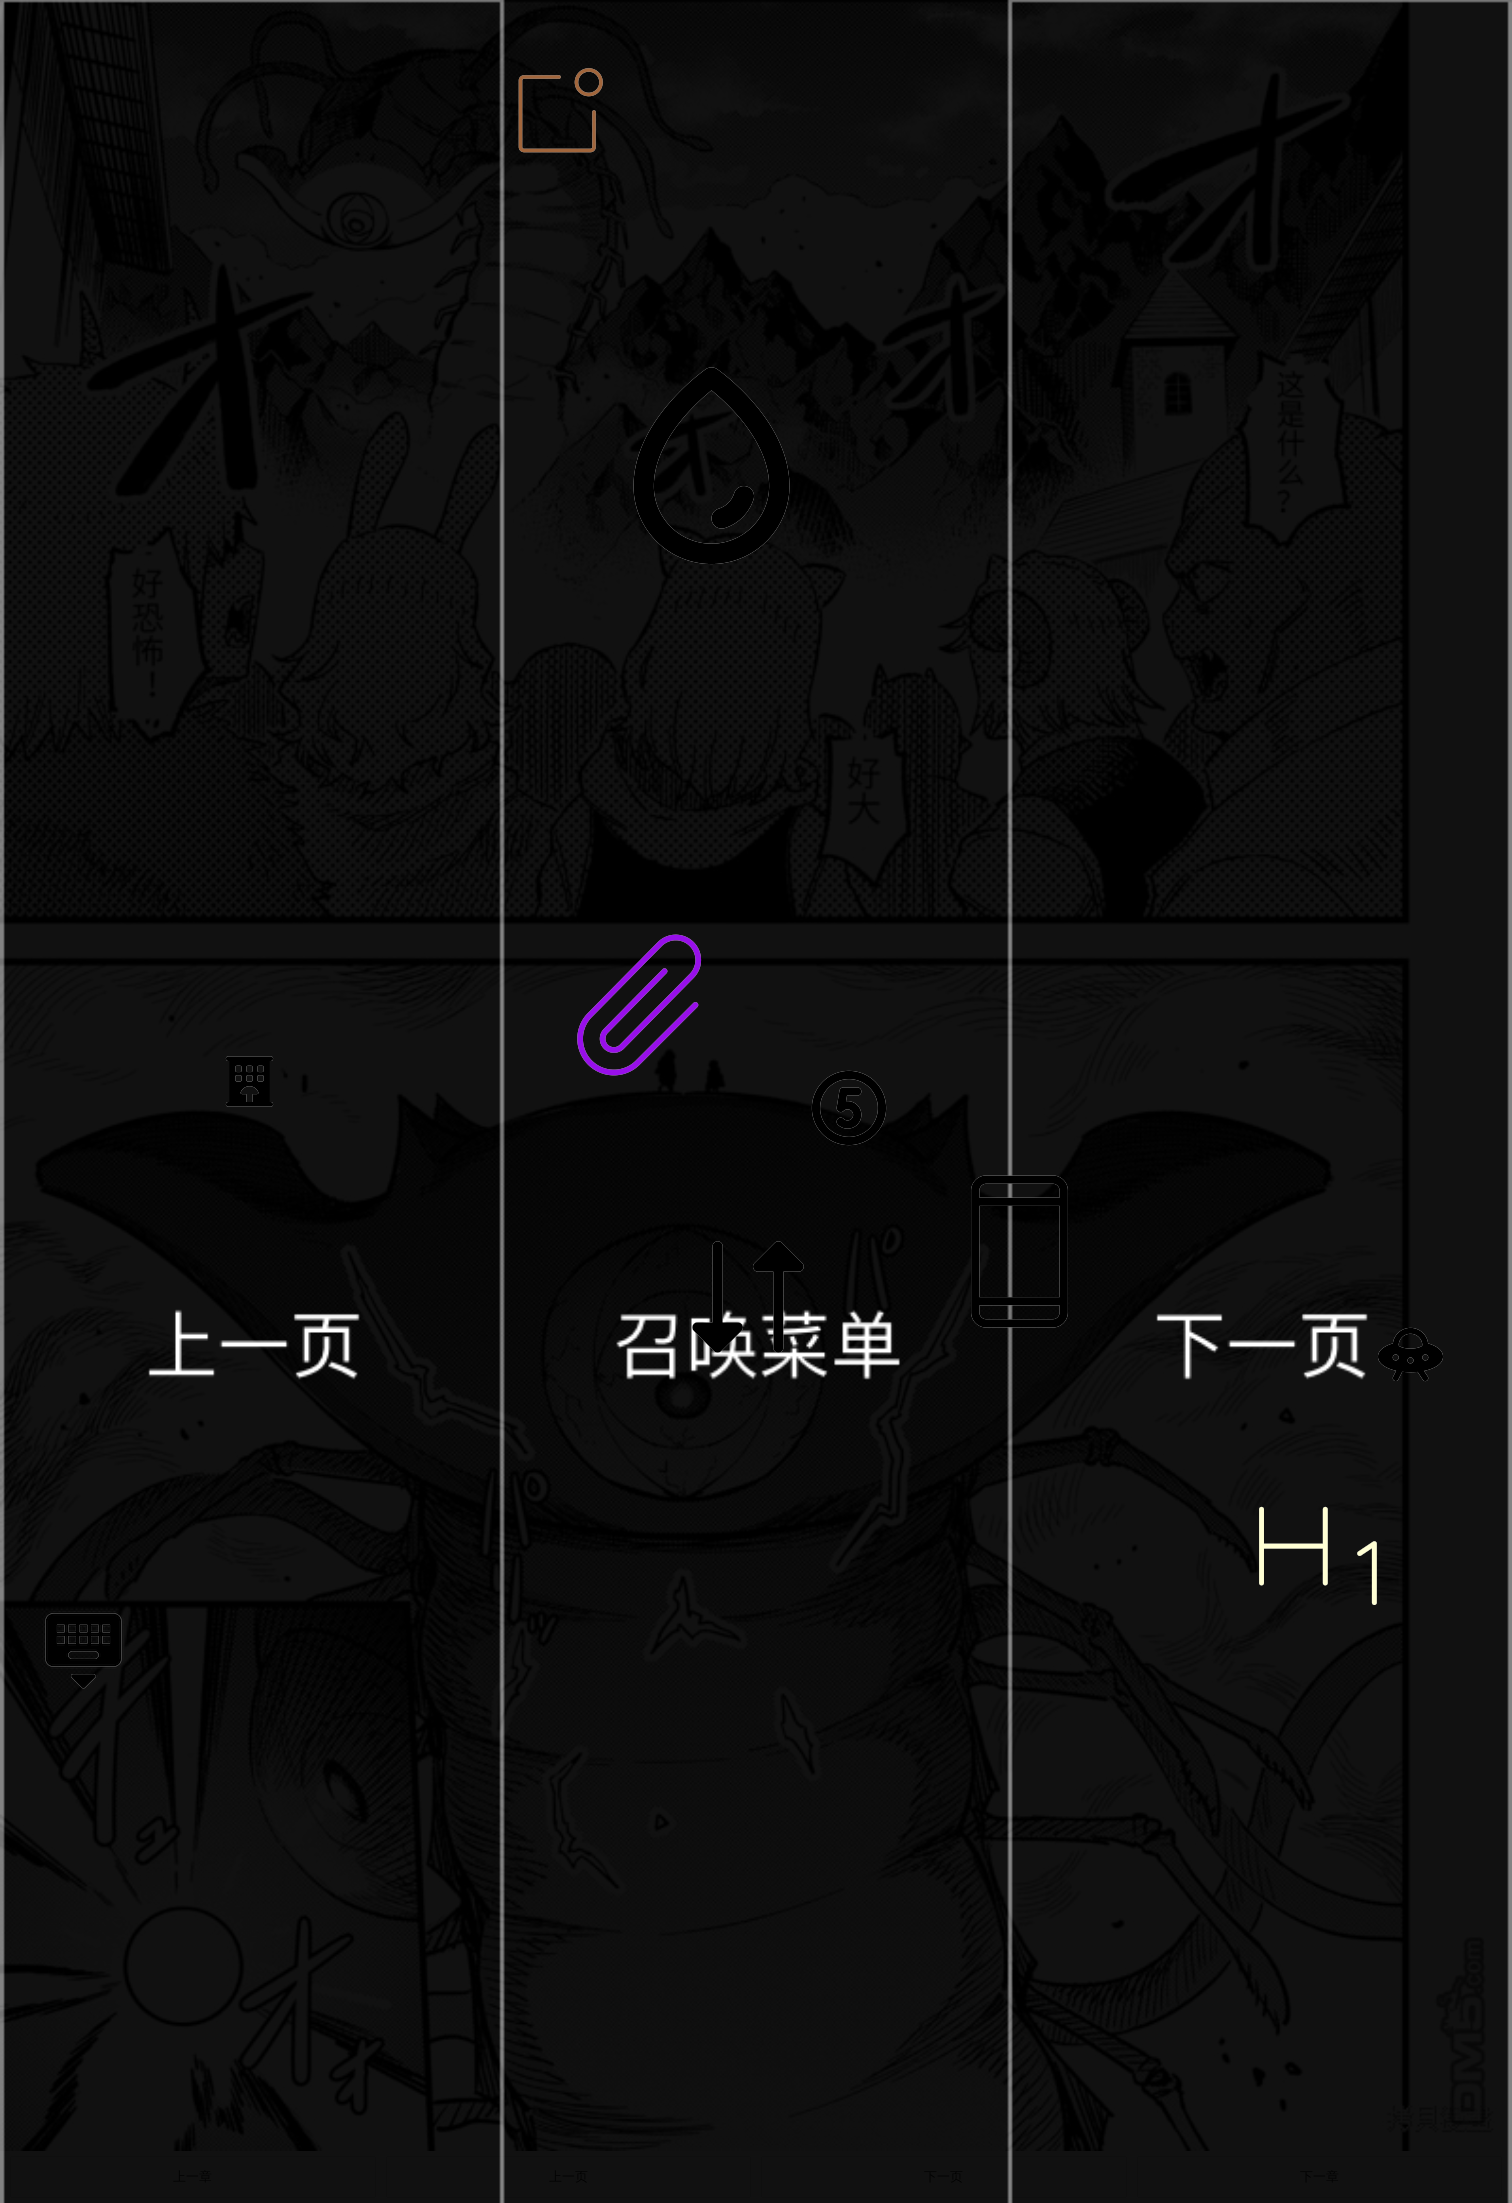  I want to click on indicates mobile device or smartphone, so click(1019, 1251).